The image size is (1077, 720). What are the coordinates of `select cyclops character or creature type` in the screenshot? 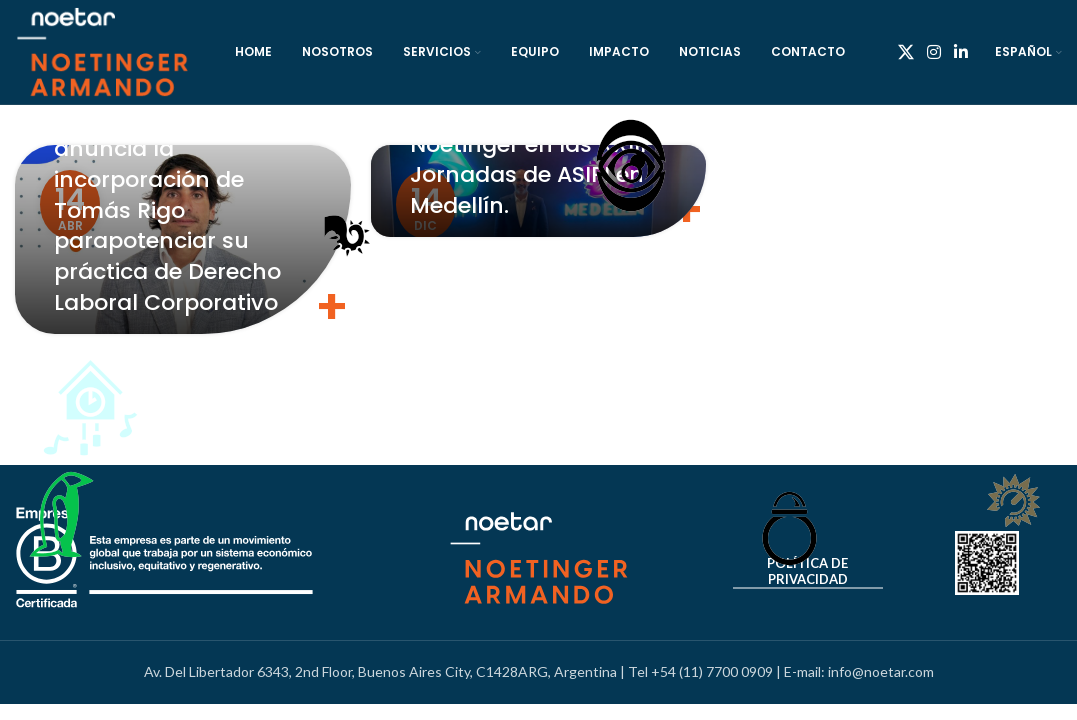 It's located at (630, 165).